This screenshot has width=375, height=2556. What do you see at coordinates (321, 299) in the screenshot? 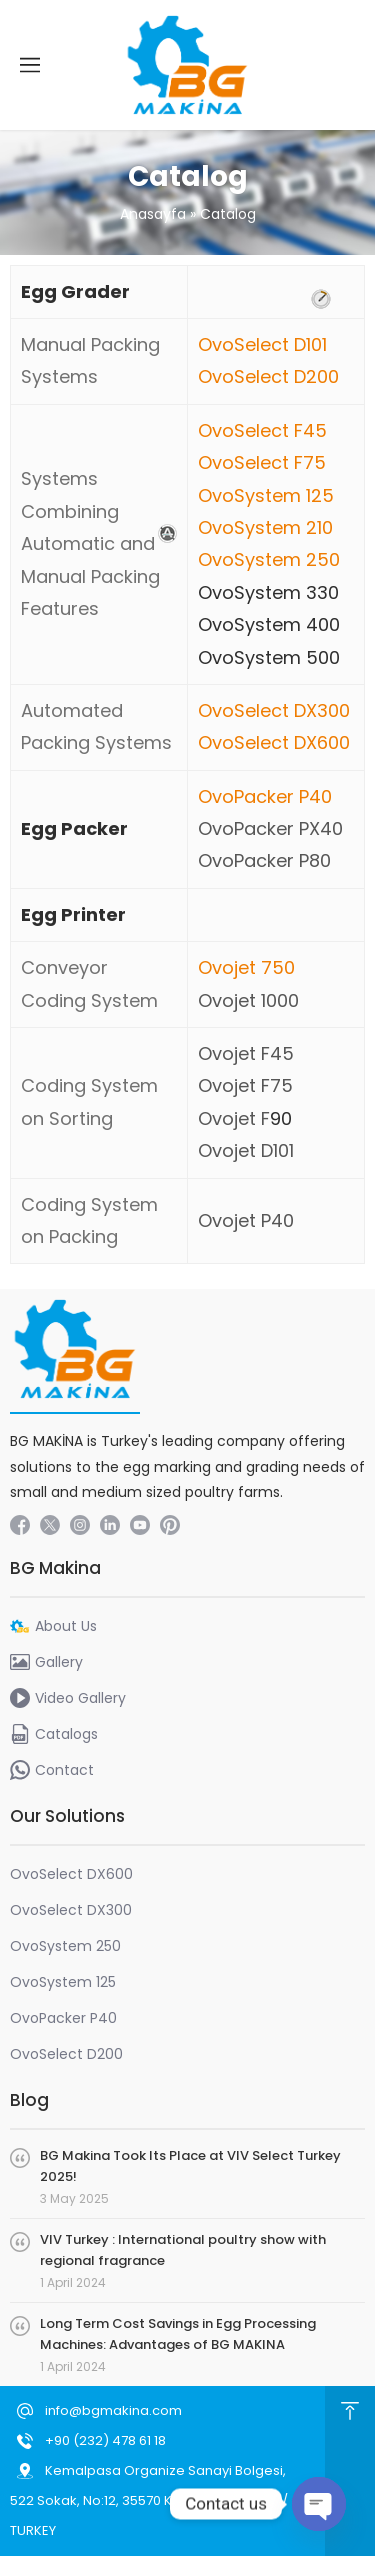
I see `open sysprof system profiler` at bounding box center [321, 299].